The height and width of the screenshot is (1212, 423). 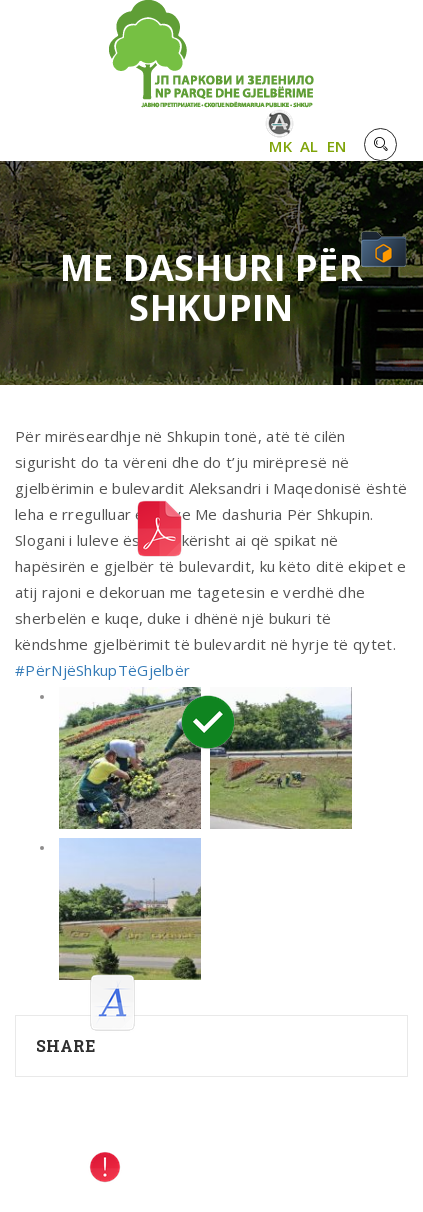 What do you see at coordinates (279, 123) in the screenshot?
I see `check for available software updates` at bounding box center [279, 123].